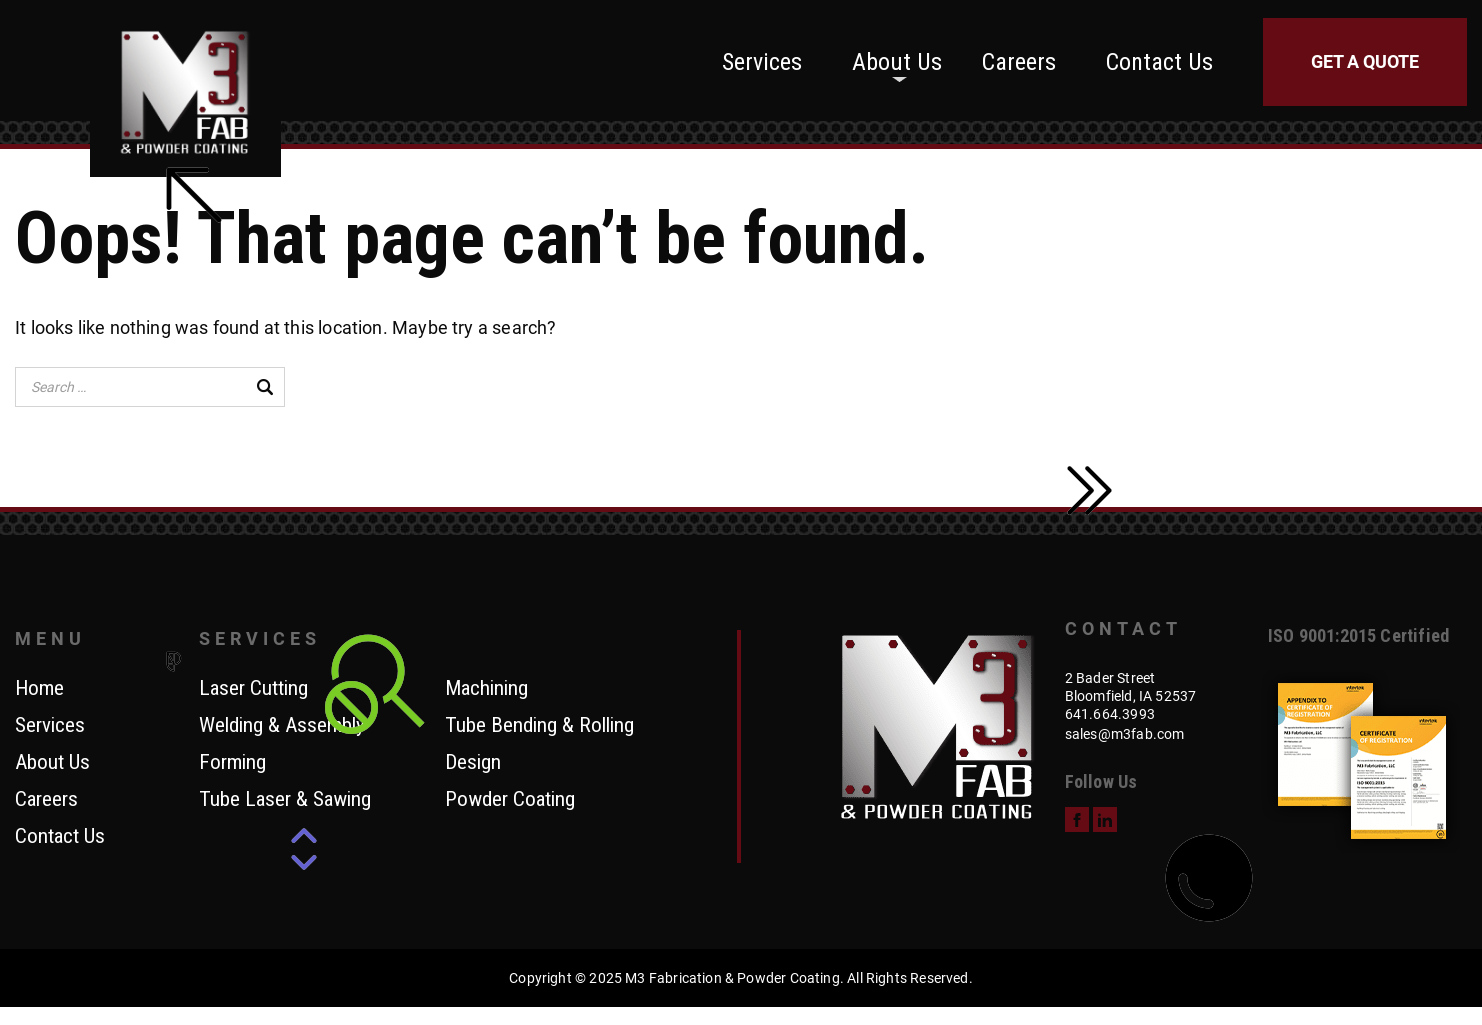 This screenshot has height=1025, width=1482. What do you see at coordinates (194, 195) in the screenshot?
I see `navigate back to previous screen` at bounding box center [194, 195].